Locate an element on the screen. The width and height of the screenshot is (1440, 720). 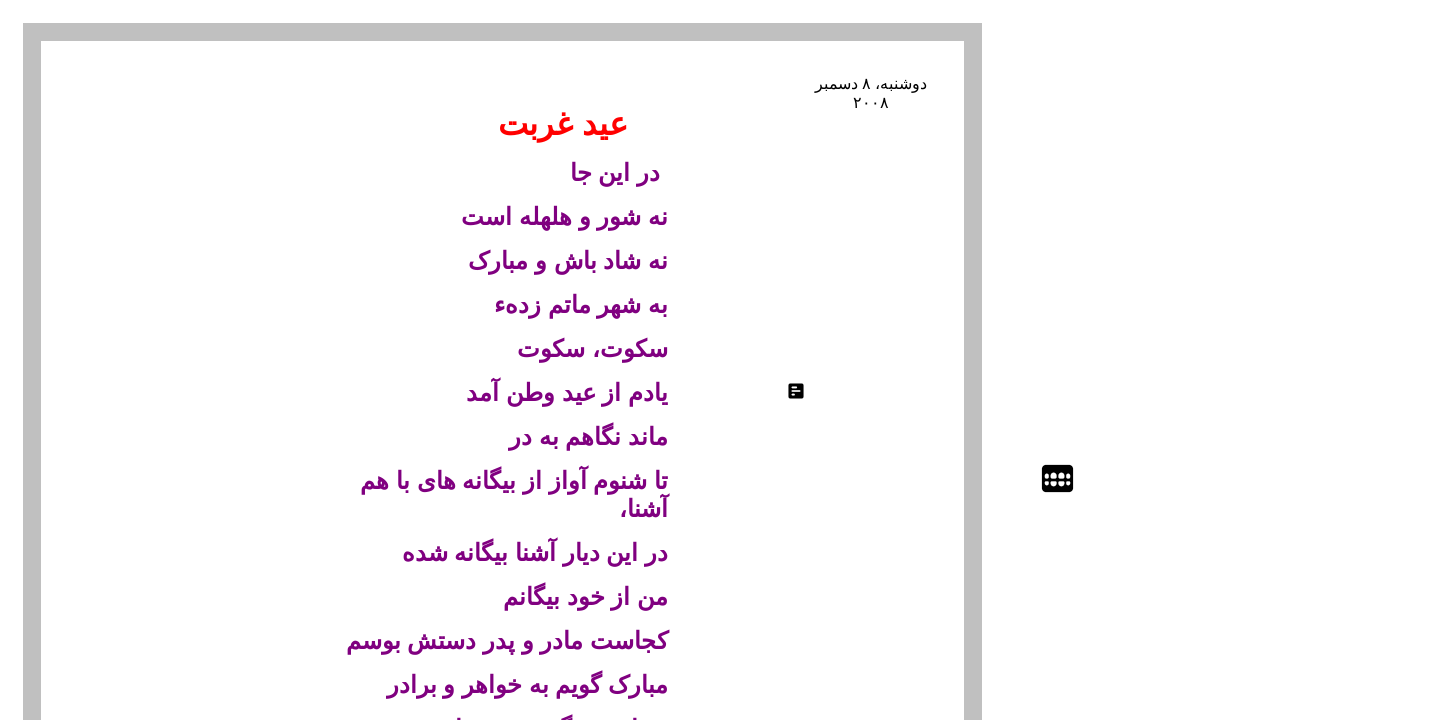
view poll or survey results is located at coordinates (796, 391).